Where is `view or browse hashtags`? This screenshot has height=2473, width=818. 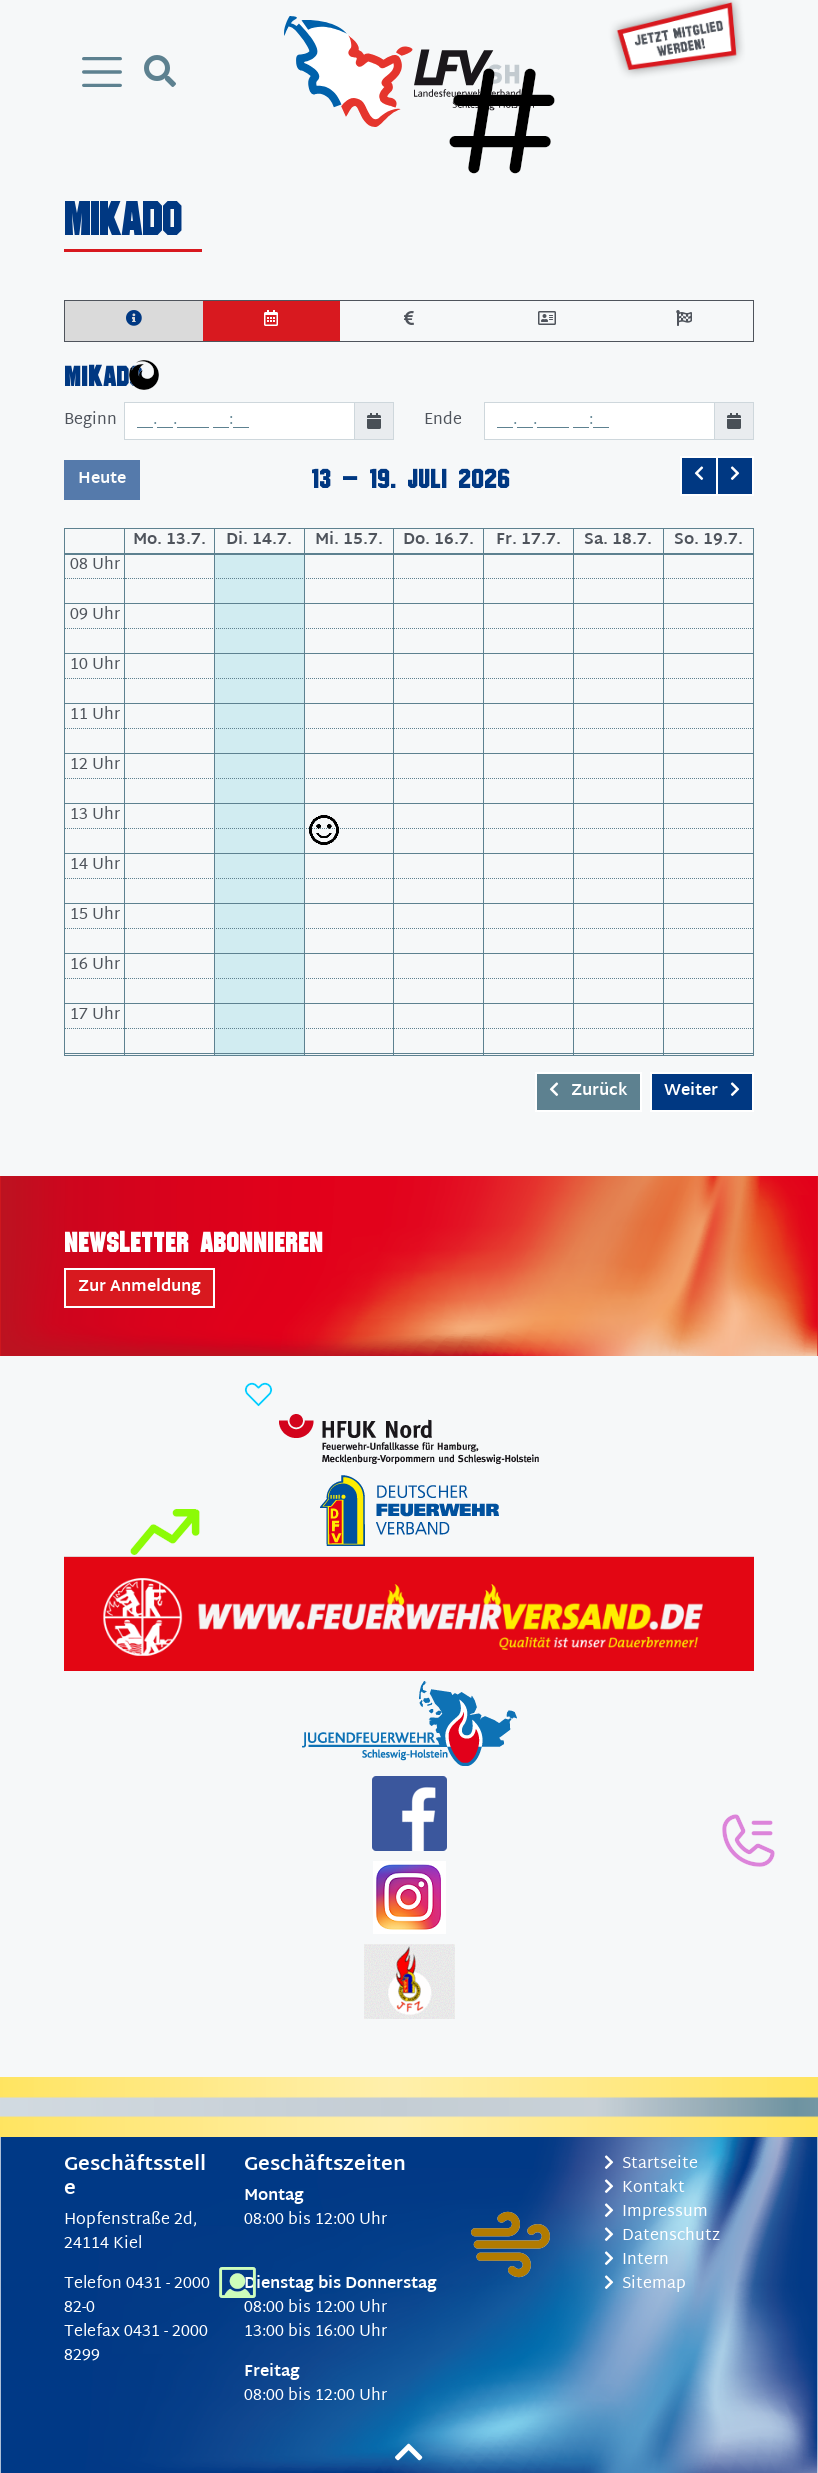 view or browse hashtags is located at coordinates (502, 121).